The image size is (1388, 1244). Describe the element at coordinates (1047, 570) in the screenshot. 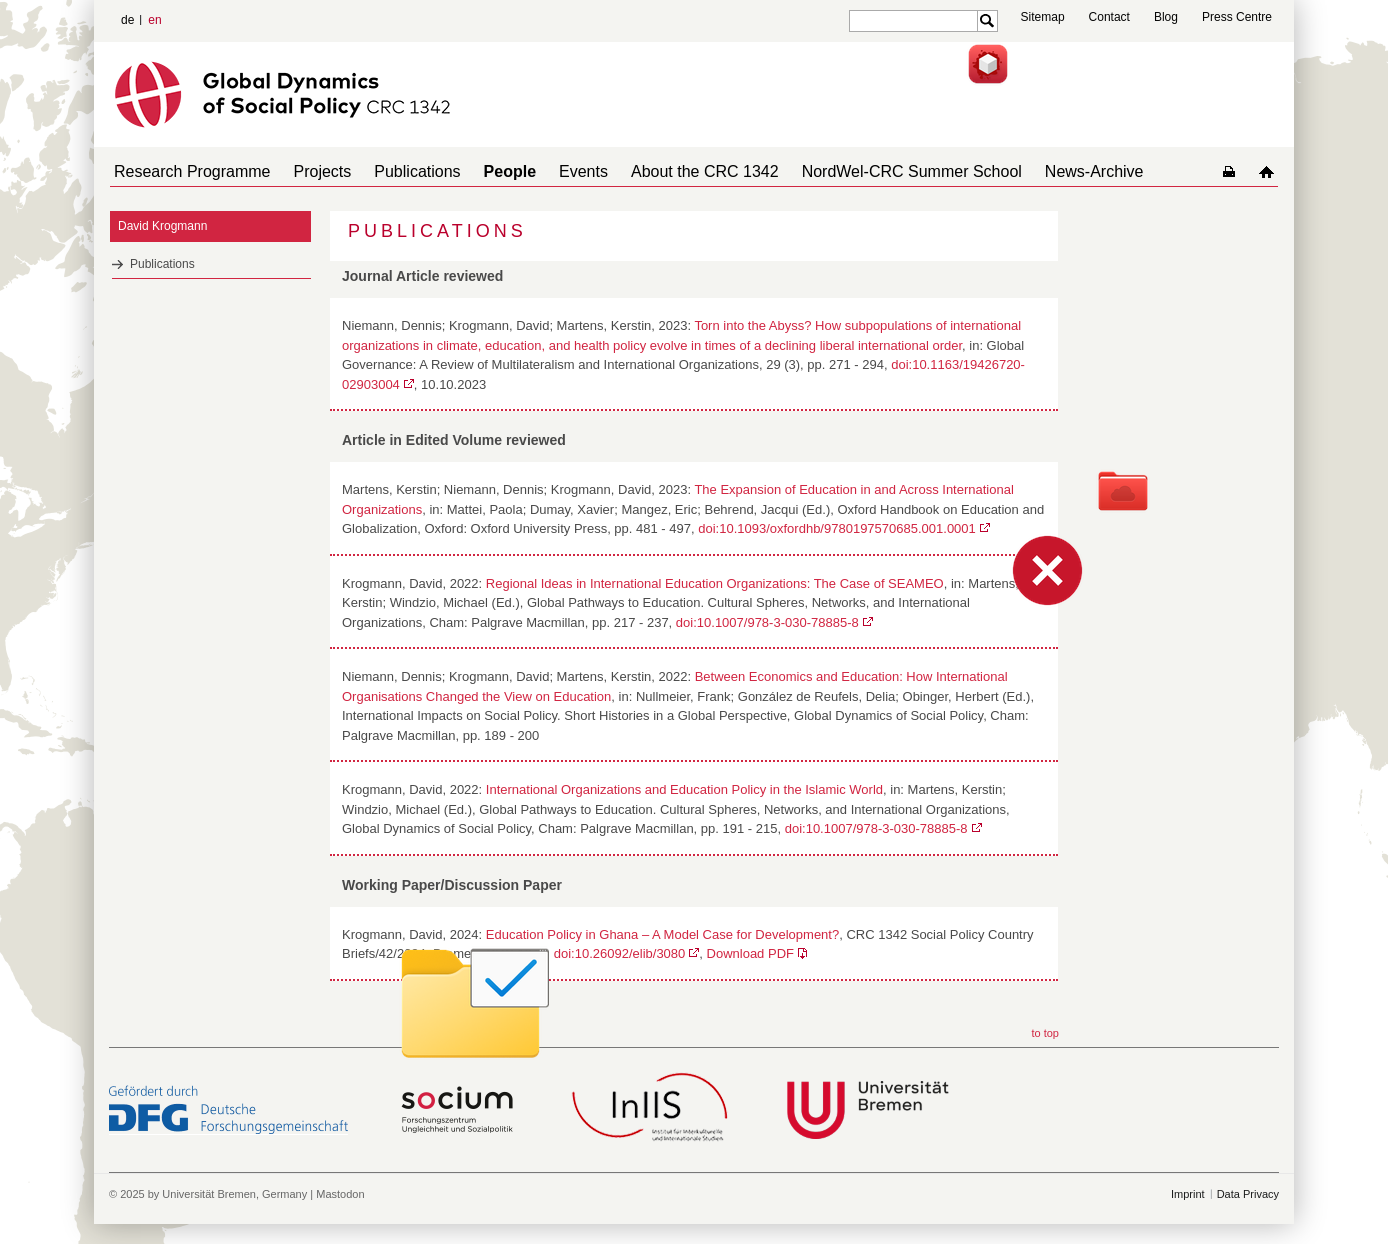

I see `cancel or clear a calculation` at that location.